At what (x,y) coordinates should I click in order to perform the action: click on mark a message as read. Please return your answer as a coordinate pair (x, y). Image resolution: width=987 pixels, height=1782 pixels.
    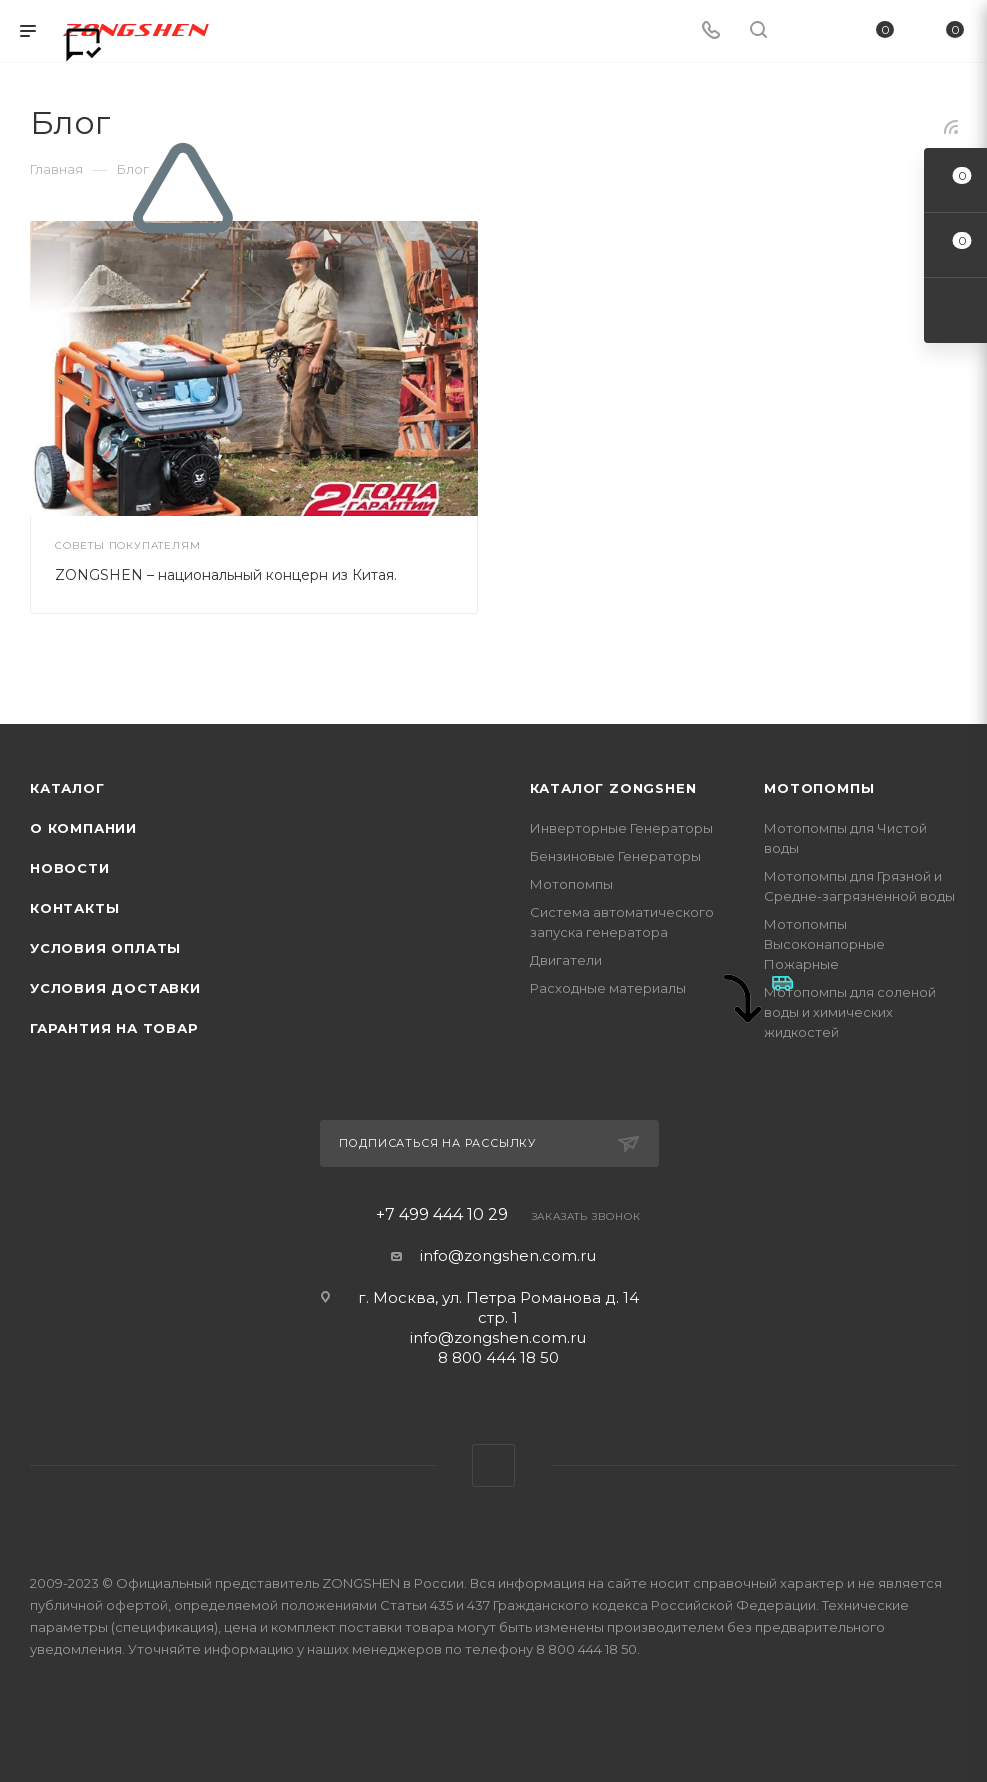
    Looking at the image, I should click on (83, 45).